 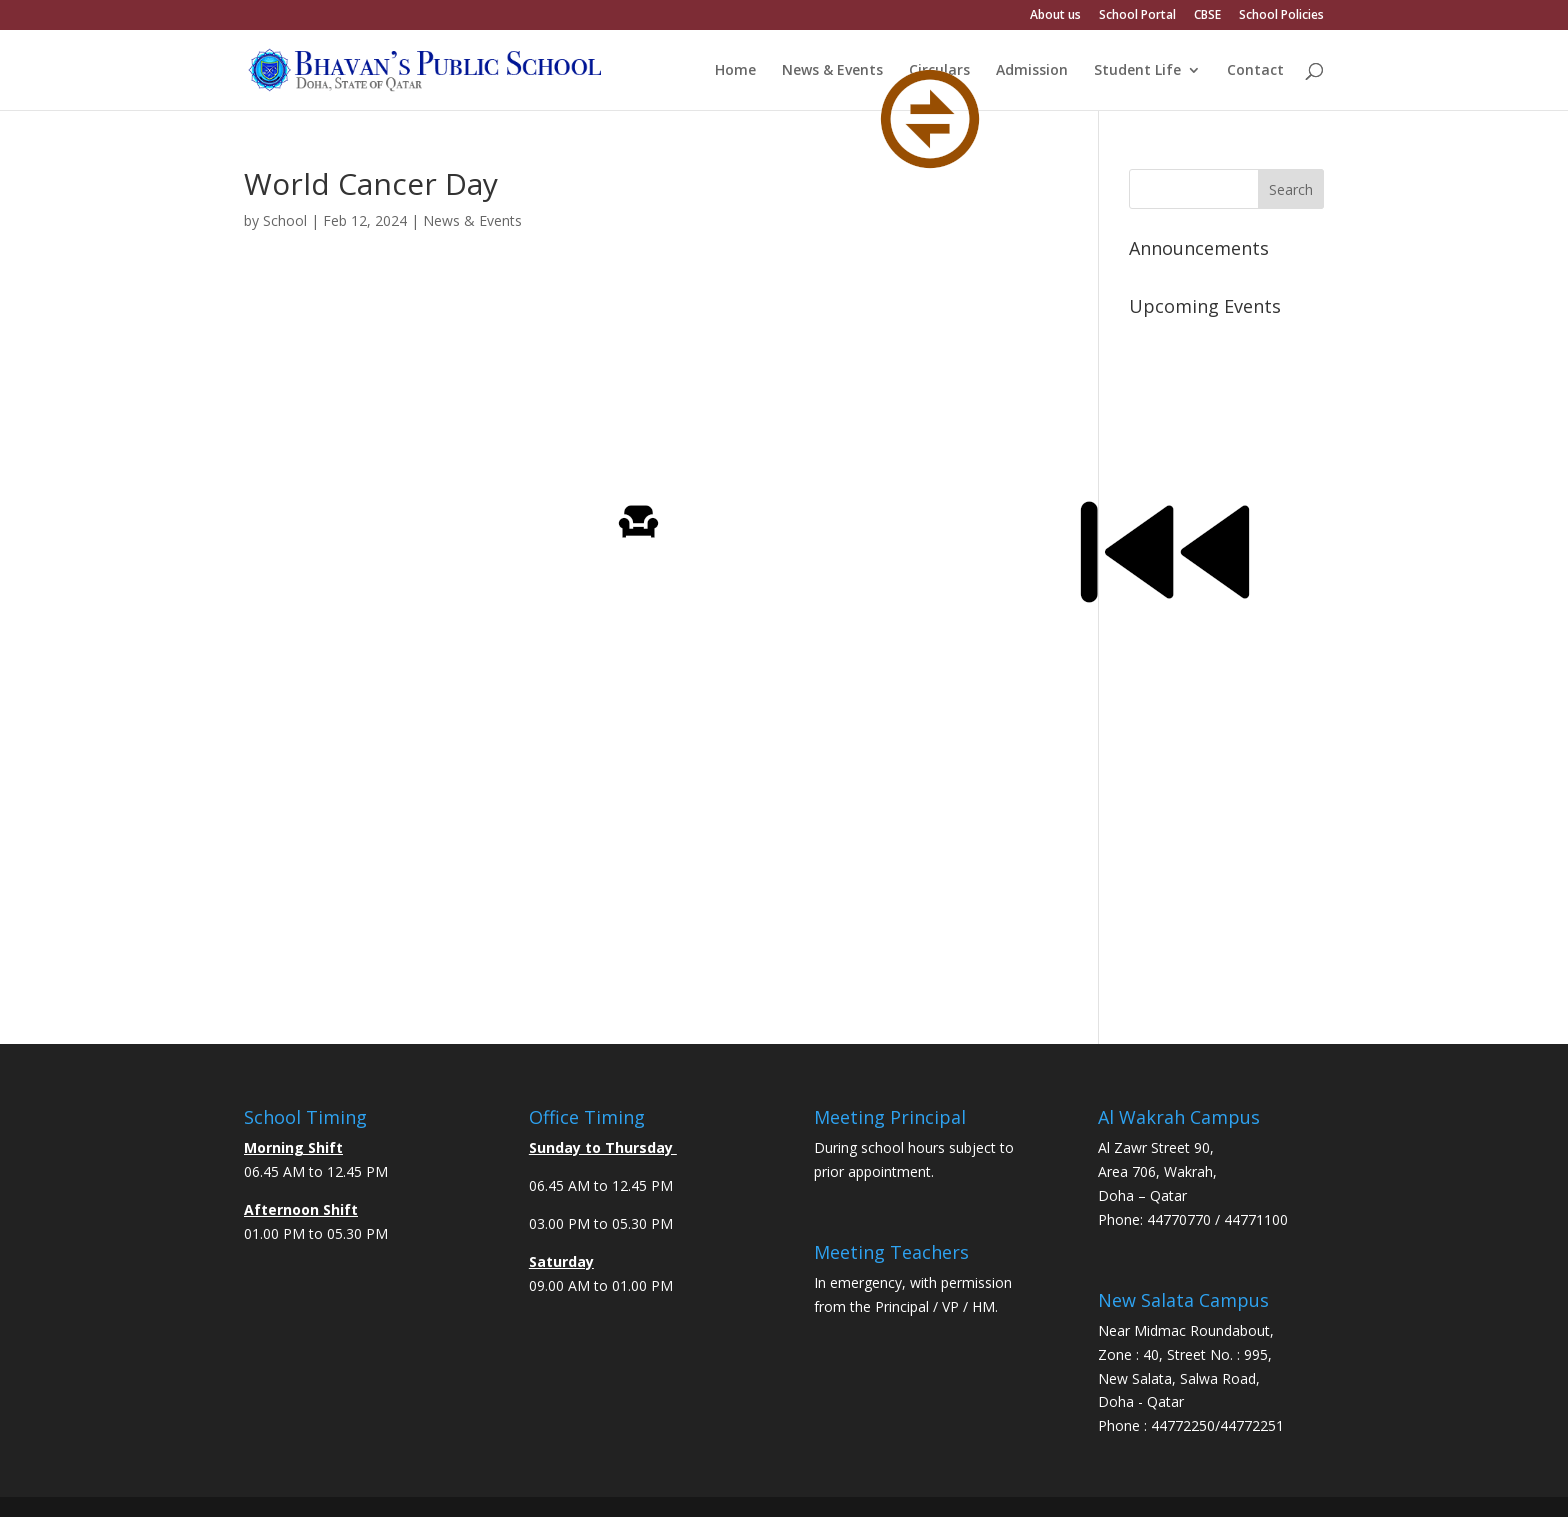 What do you see at coordinates (930, 119) in the screenshot?
I see `exchange or convert currency` at bounding box center [930, 119].